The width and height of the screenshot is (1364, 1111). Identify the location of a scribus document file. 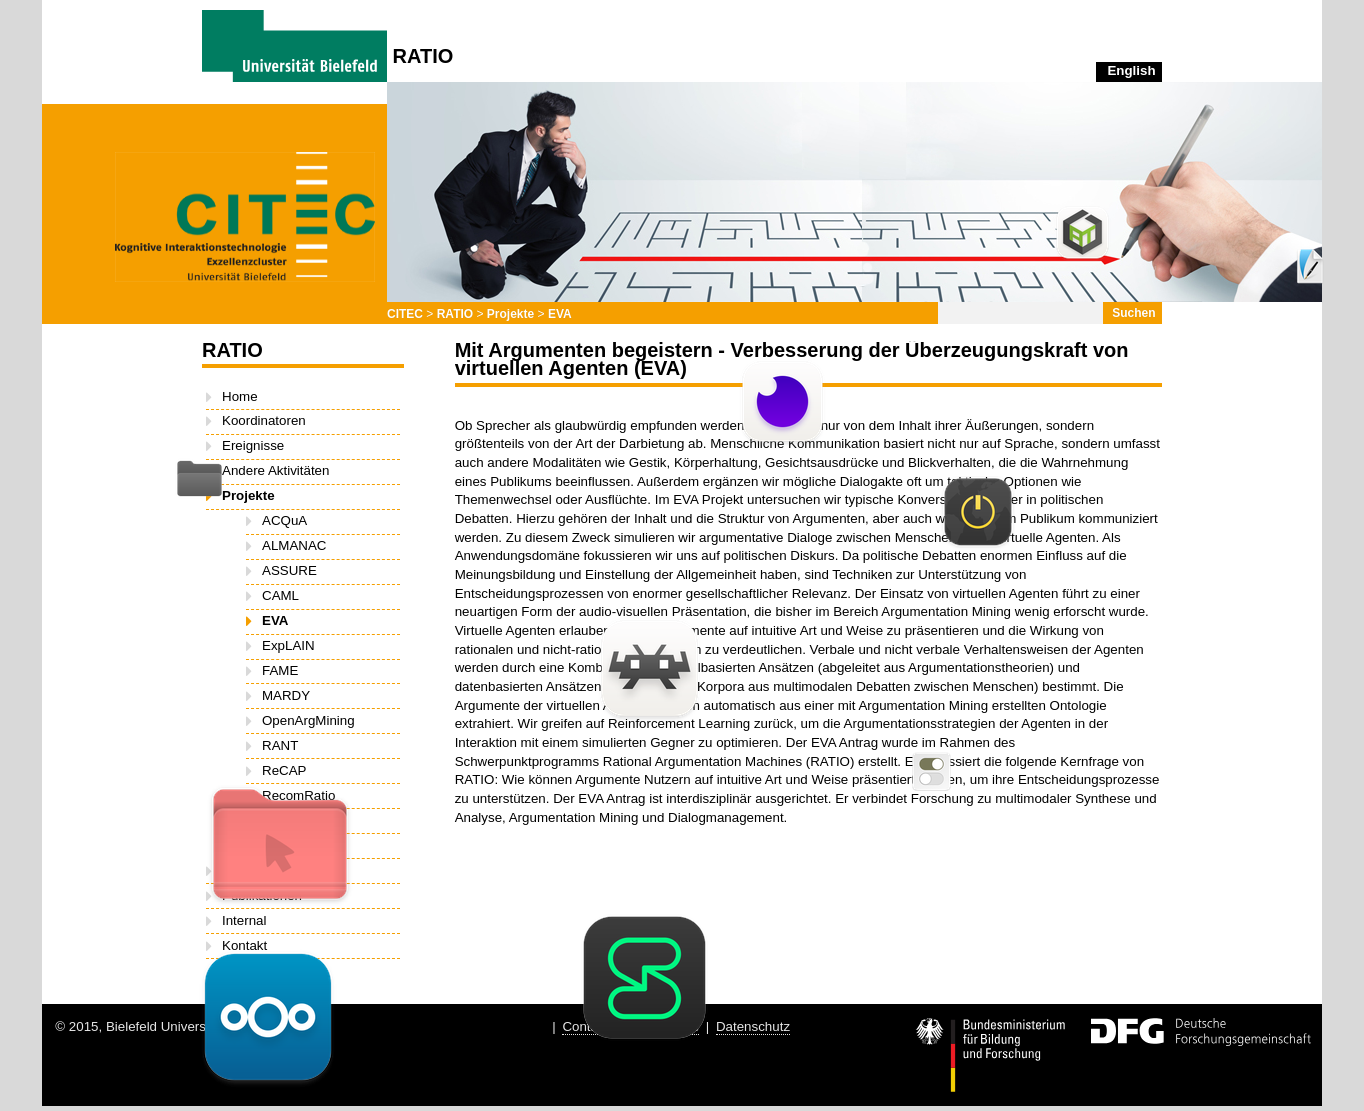
(1291, 267).